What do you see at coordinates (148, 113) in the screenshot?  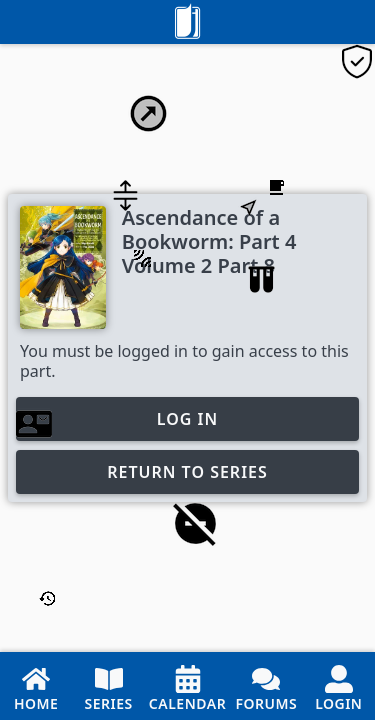 I see `open link in new tab or window` at bounding box center [148, 113].